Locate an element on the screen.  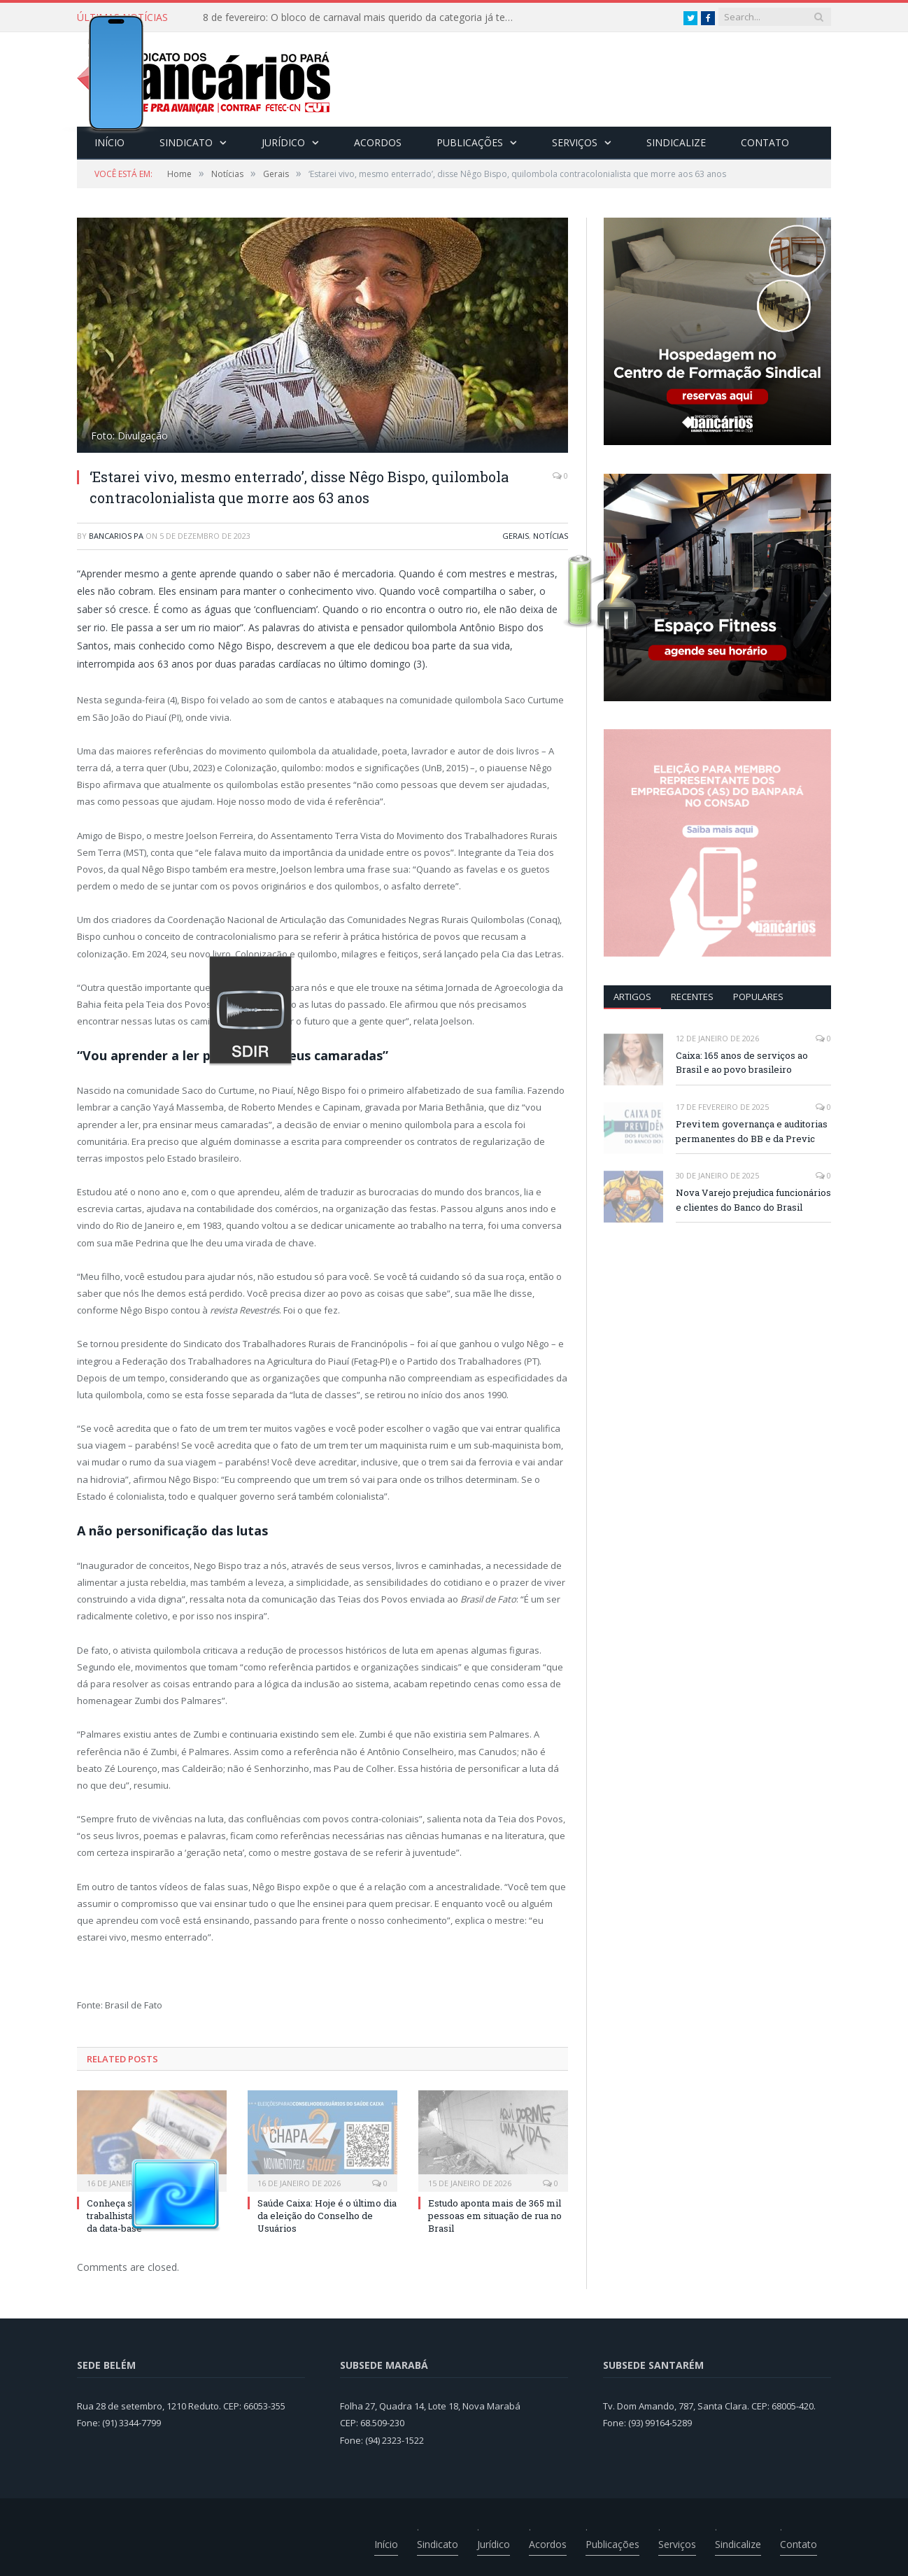
indicates battery is fully charged and connected to power is located at coordinates (599, 591).